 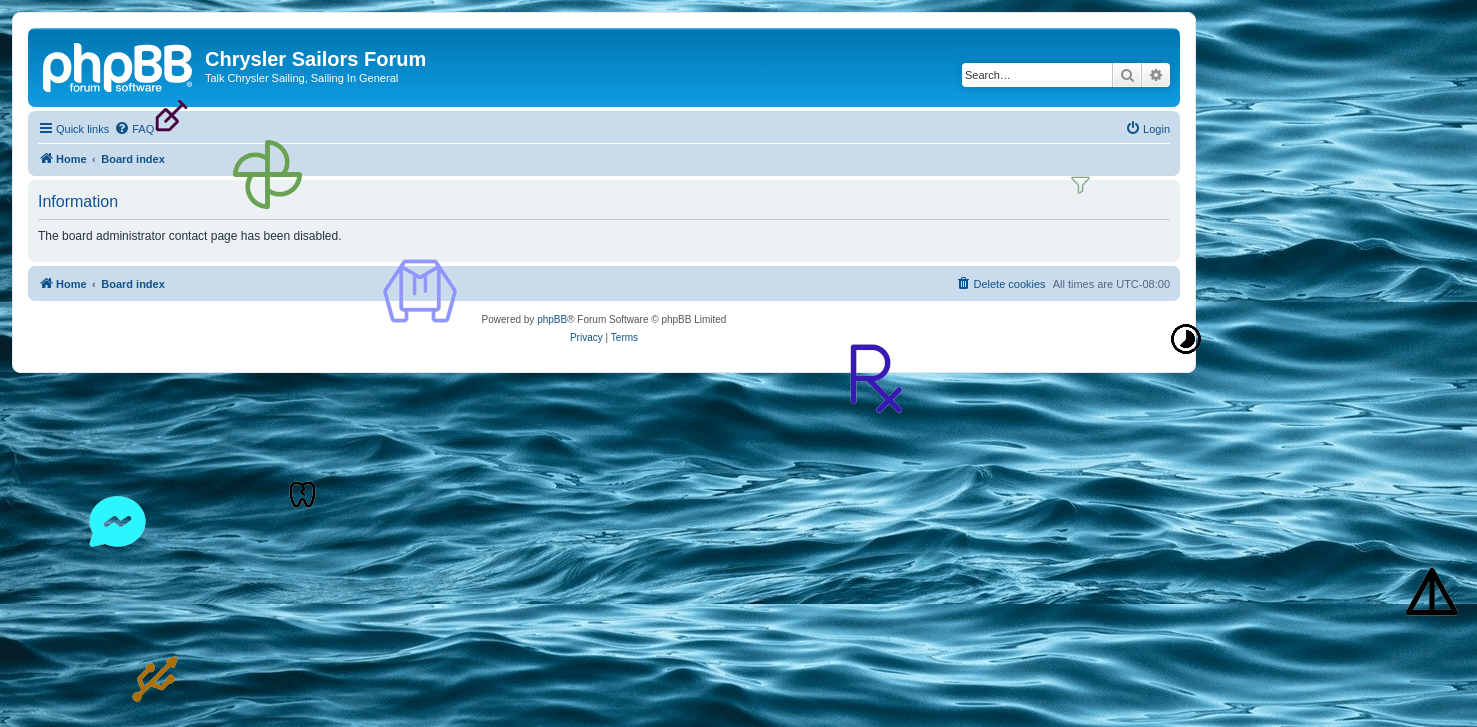 I want to click on connect a USB device, so click(x=155, y=679).